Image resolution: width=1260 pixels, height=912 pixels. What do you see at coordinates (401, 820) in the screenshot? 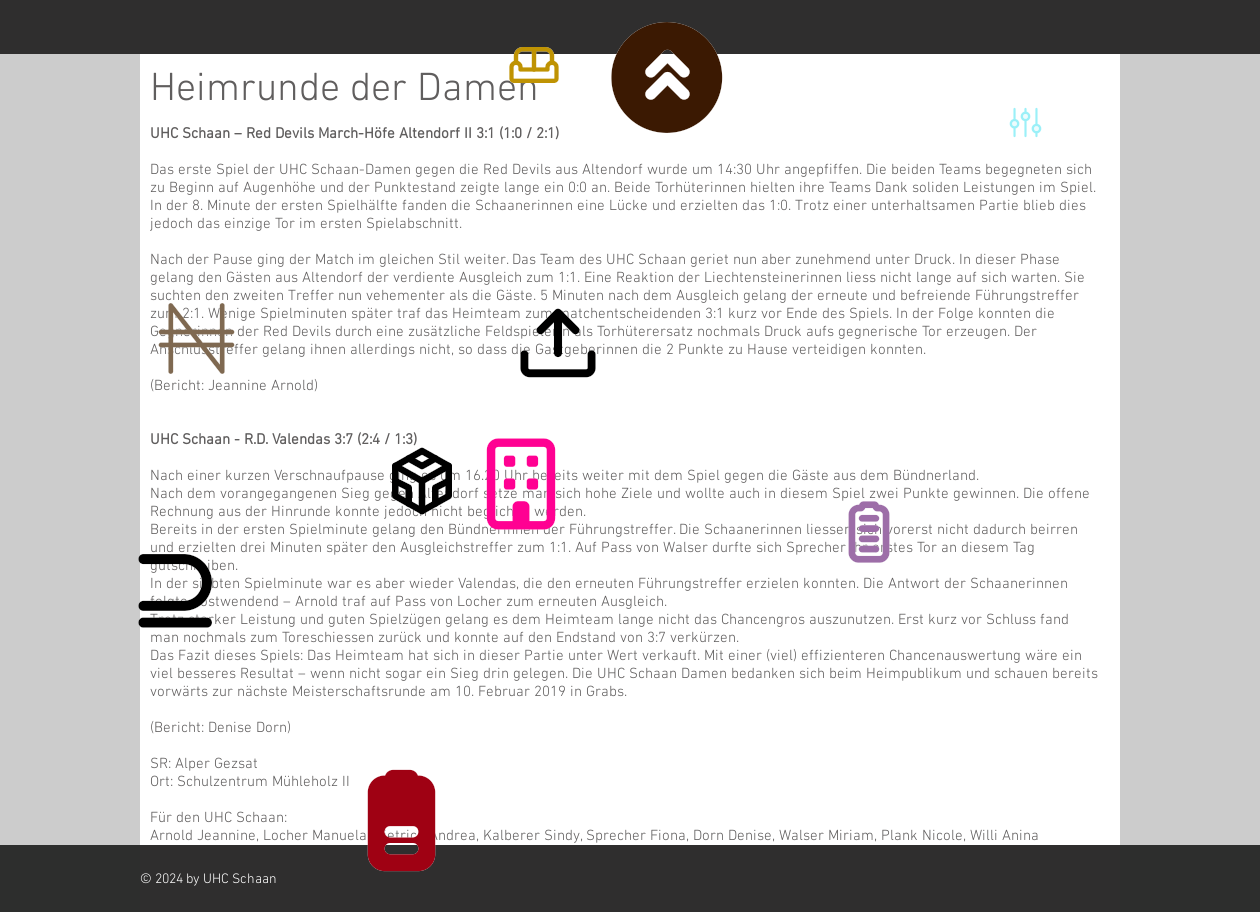
I see `battery at approximately 50% charge` at bounding box center [401, 820].